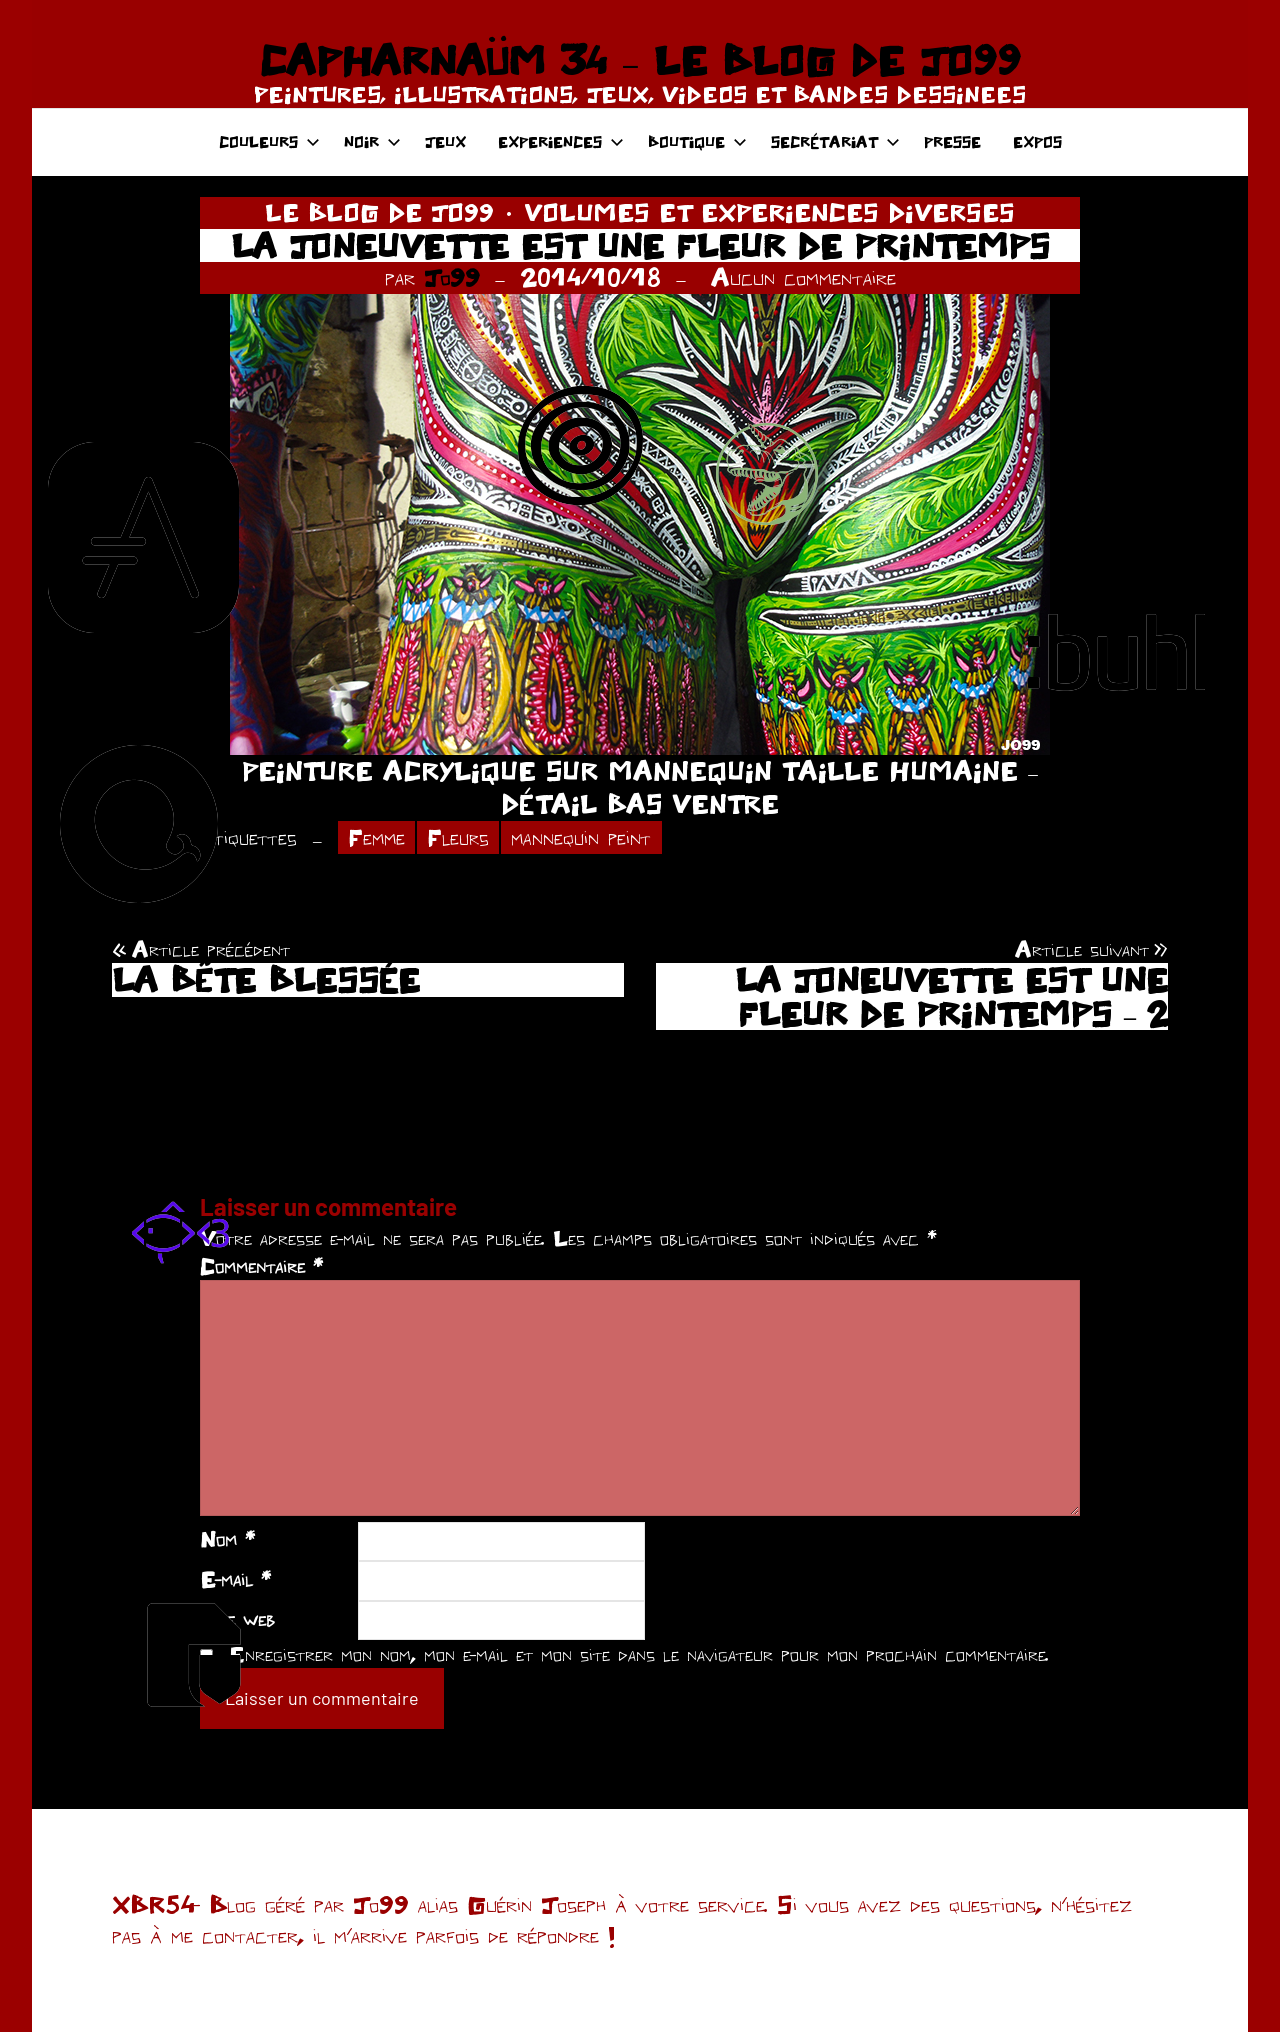  Describe the element at coordinates (1116, 652) in the screenshot. I see `buhl company logo` at that location.